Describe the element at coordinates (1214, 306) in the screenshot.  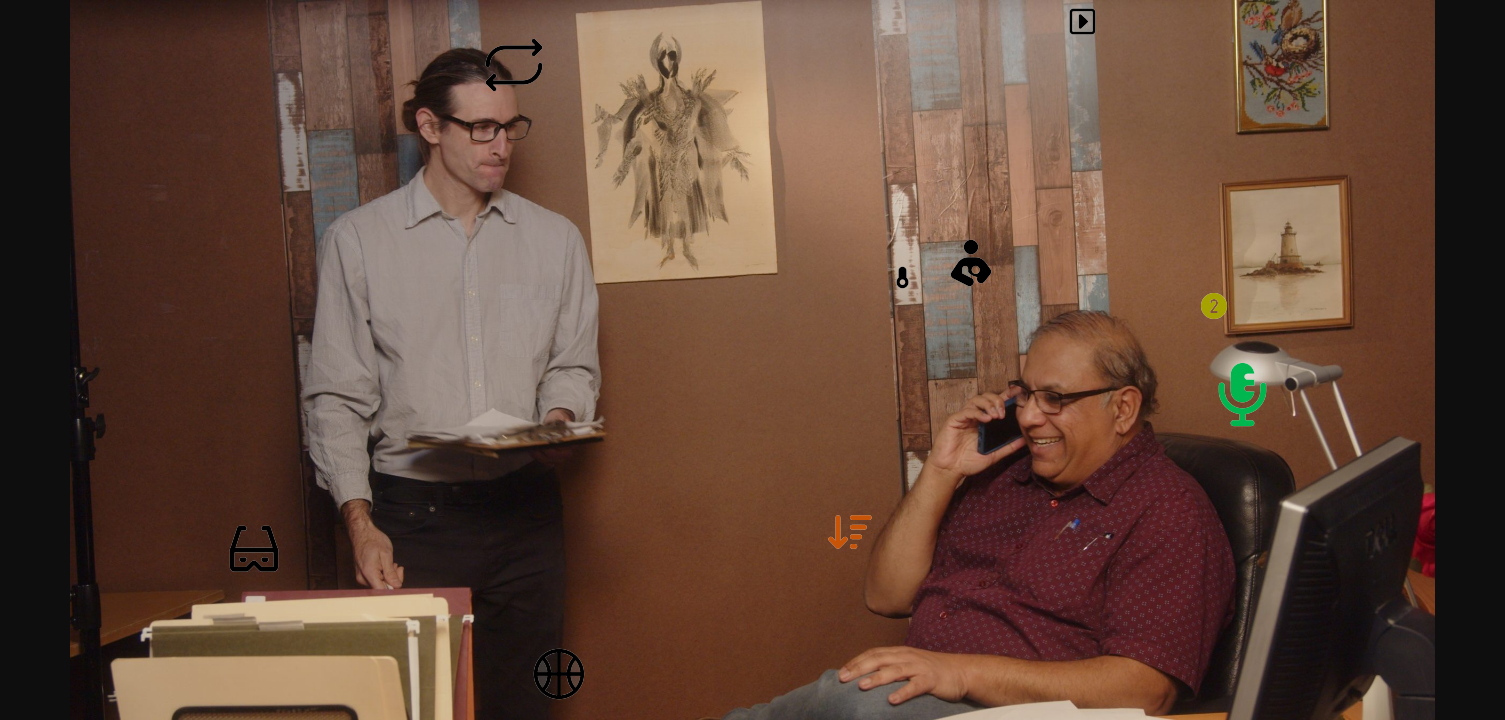
I see `indicates step two in a multi-step process` at that location.